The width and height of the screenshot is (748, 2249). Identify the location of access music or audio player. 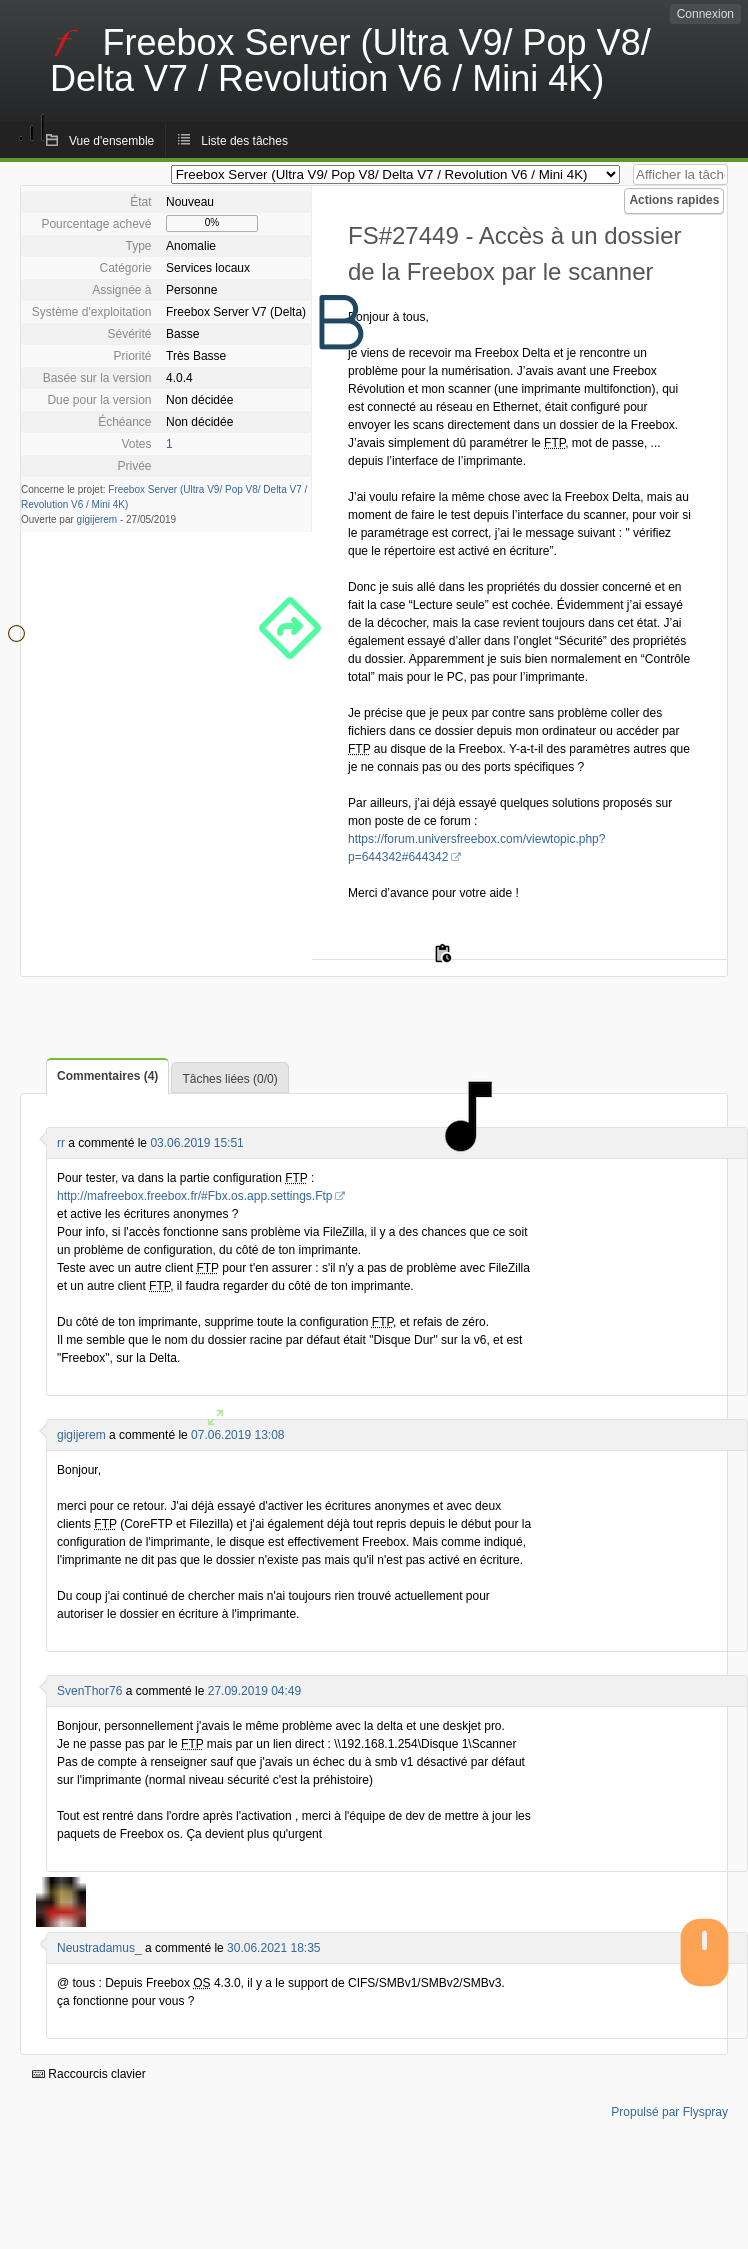
(468, 1116).